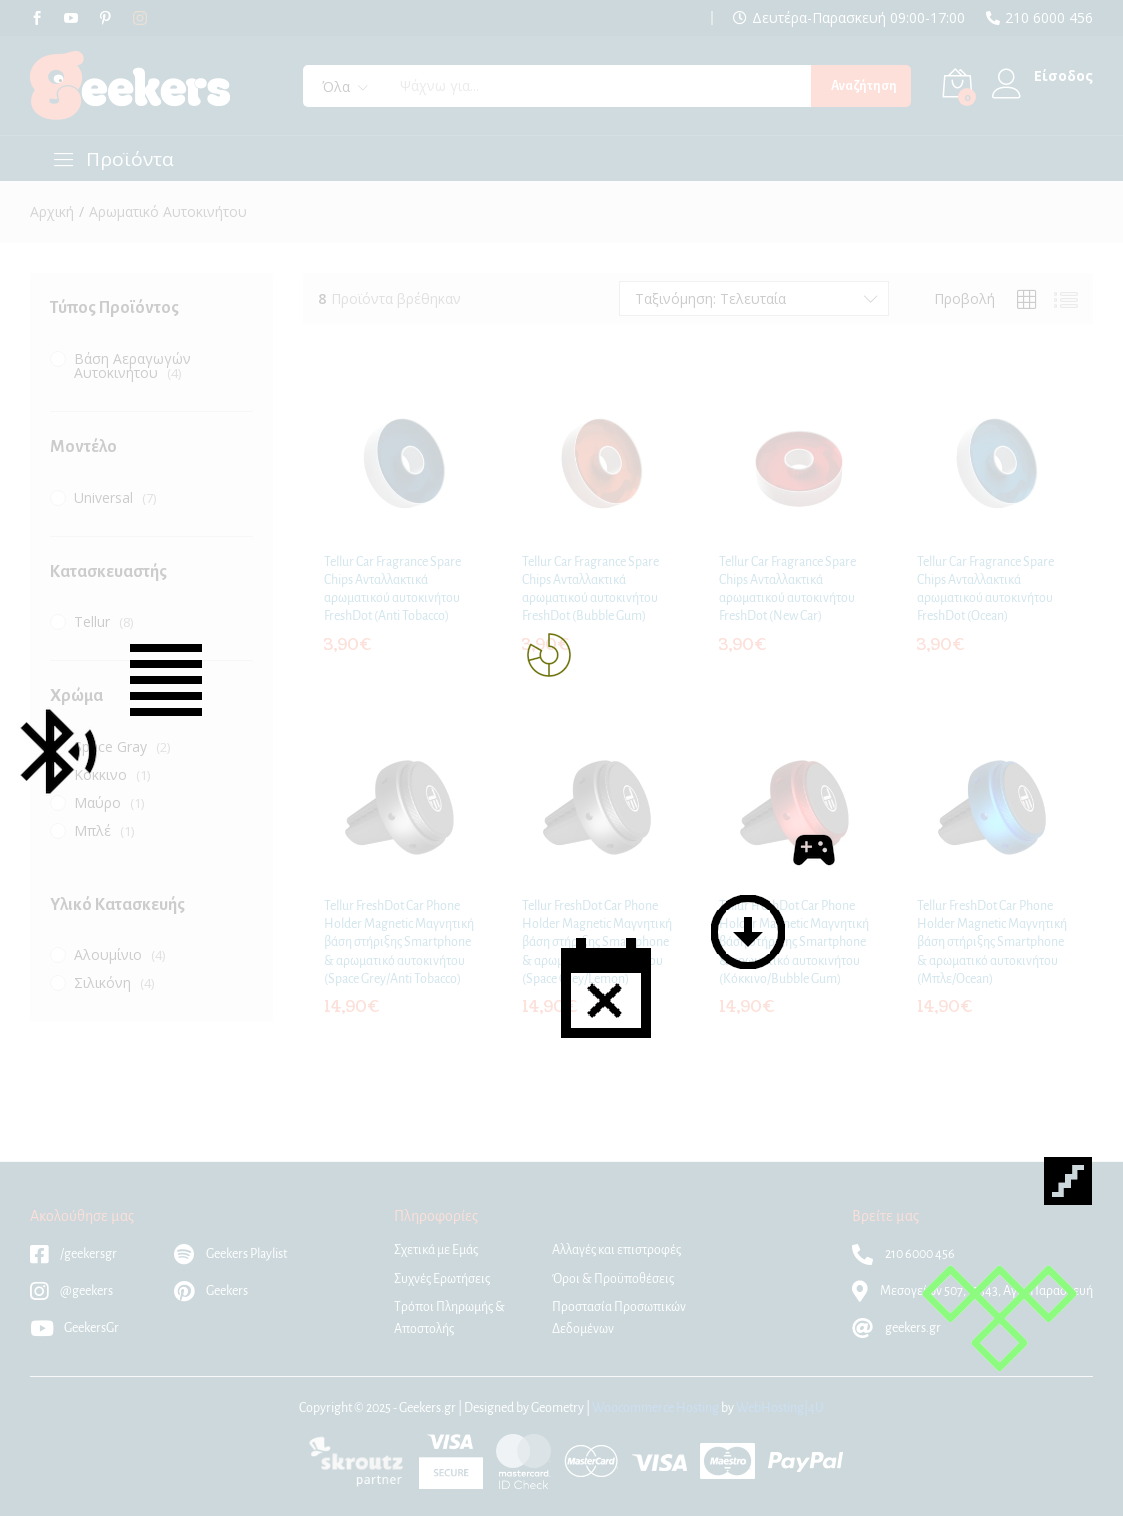  What do you see at coordinates (999, 1313) in the screenshot?
I see `open the Tidal music streaming app` at bounding box center [999, 1313].